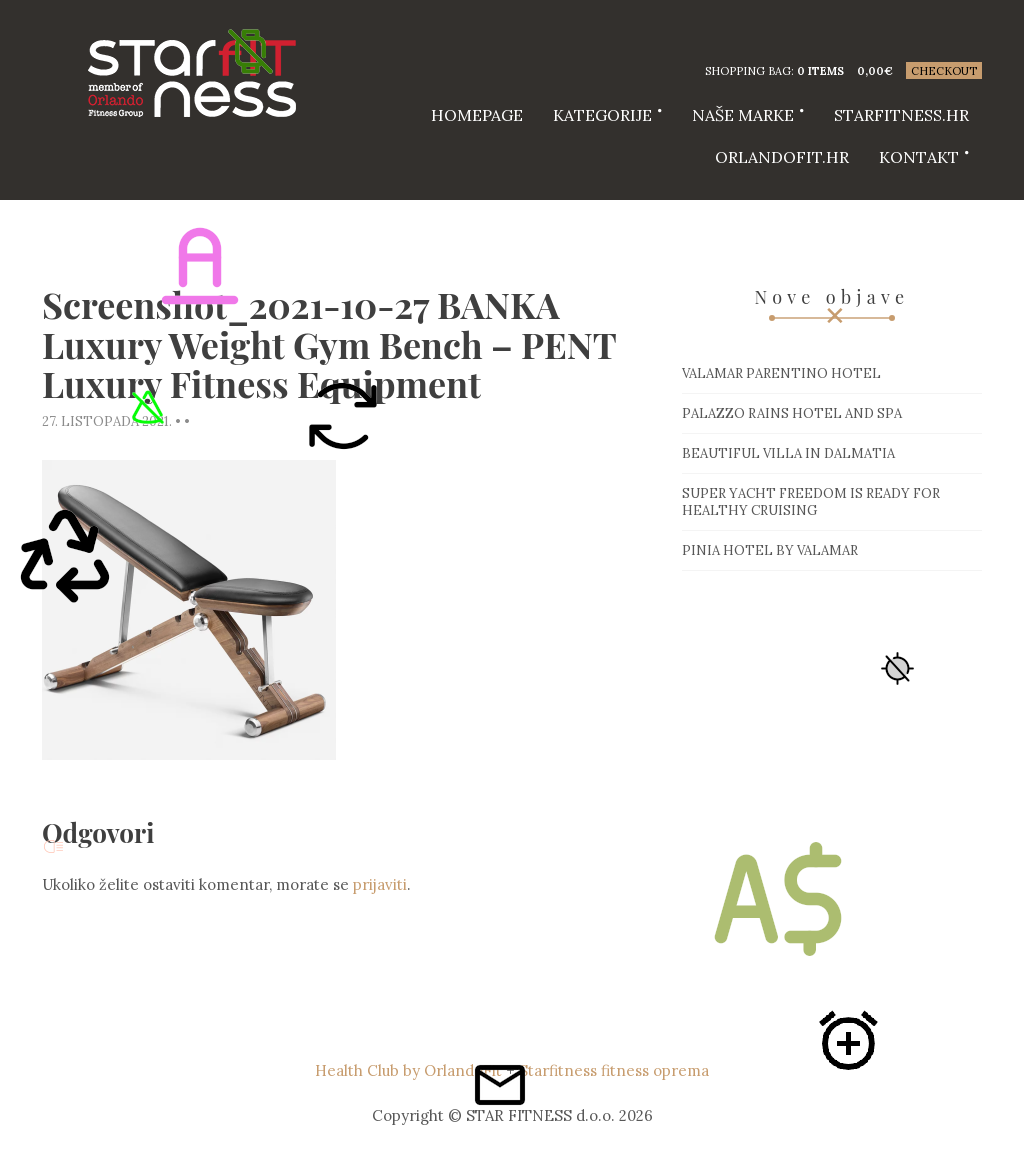  Describe the element at coordinates (200, 266) in the screenshot. I see `set text baseline alignment` at that location.